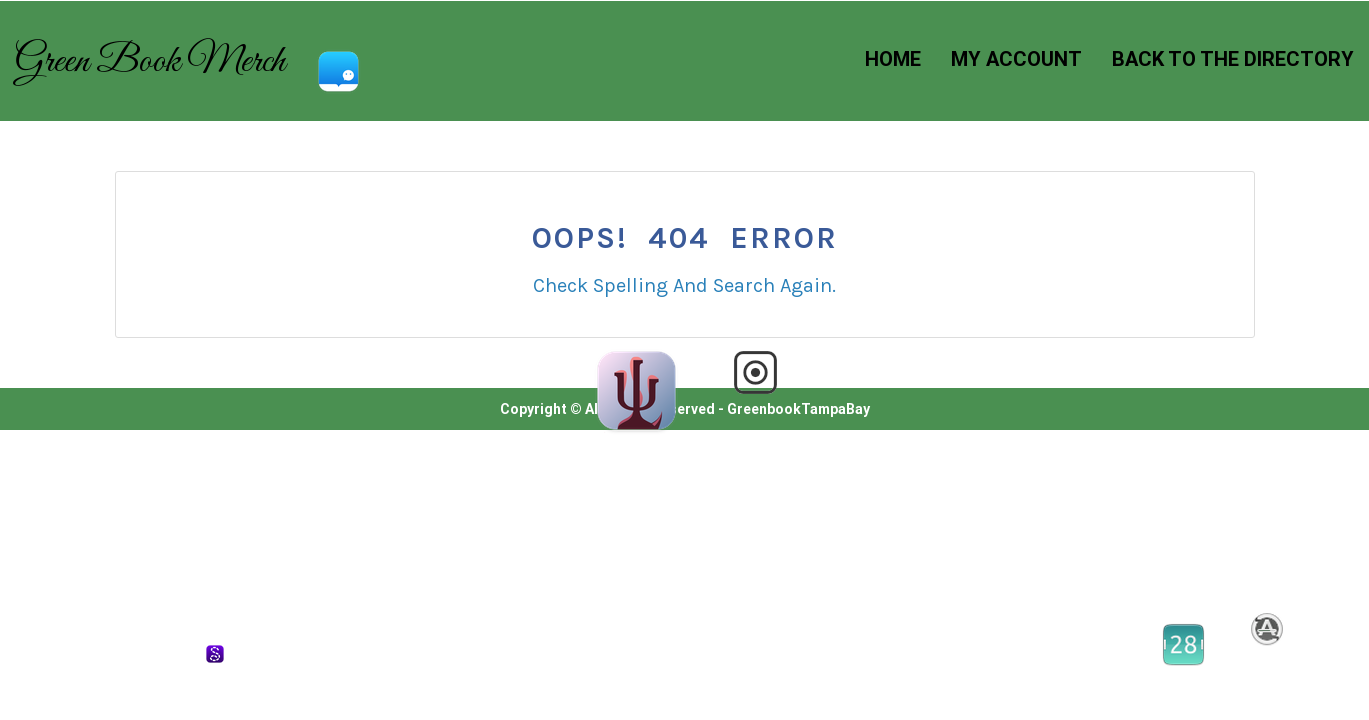  Describe the element at coordinates (636, 390) in the screenshot. I see `open hydrus network media management application` at that location.